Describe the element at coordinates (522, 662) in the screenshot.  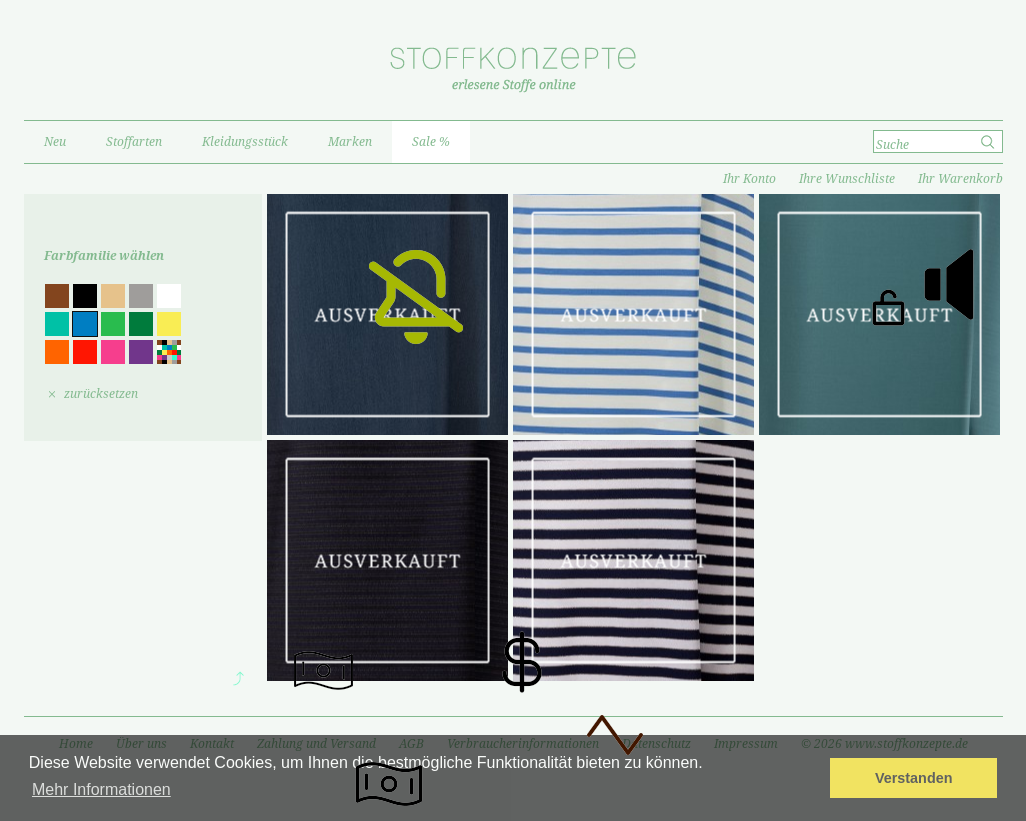
I see `view pricing or payment options` at that location.